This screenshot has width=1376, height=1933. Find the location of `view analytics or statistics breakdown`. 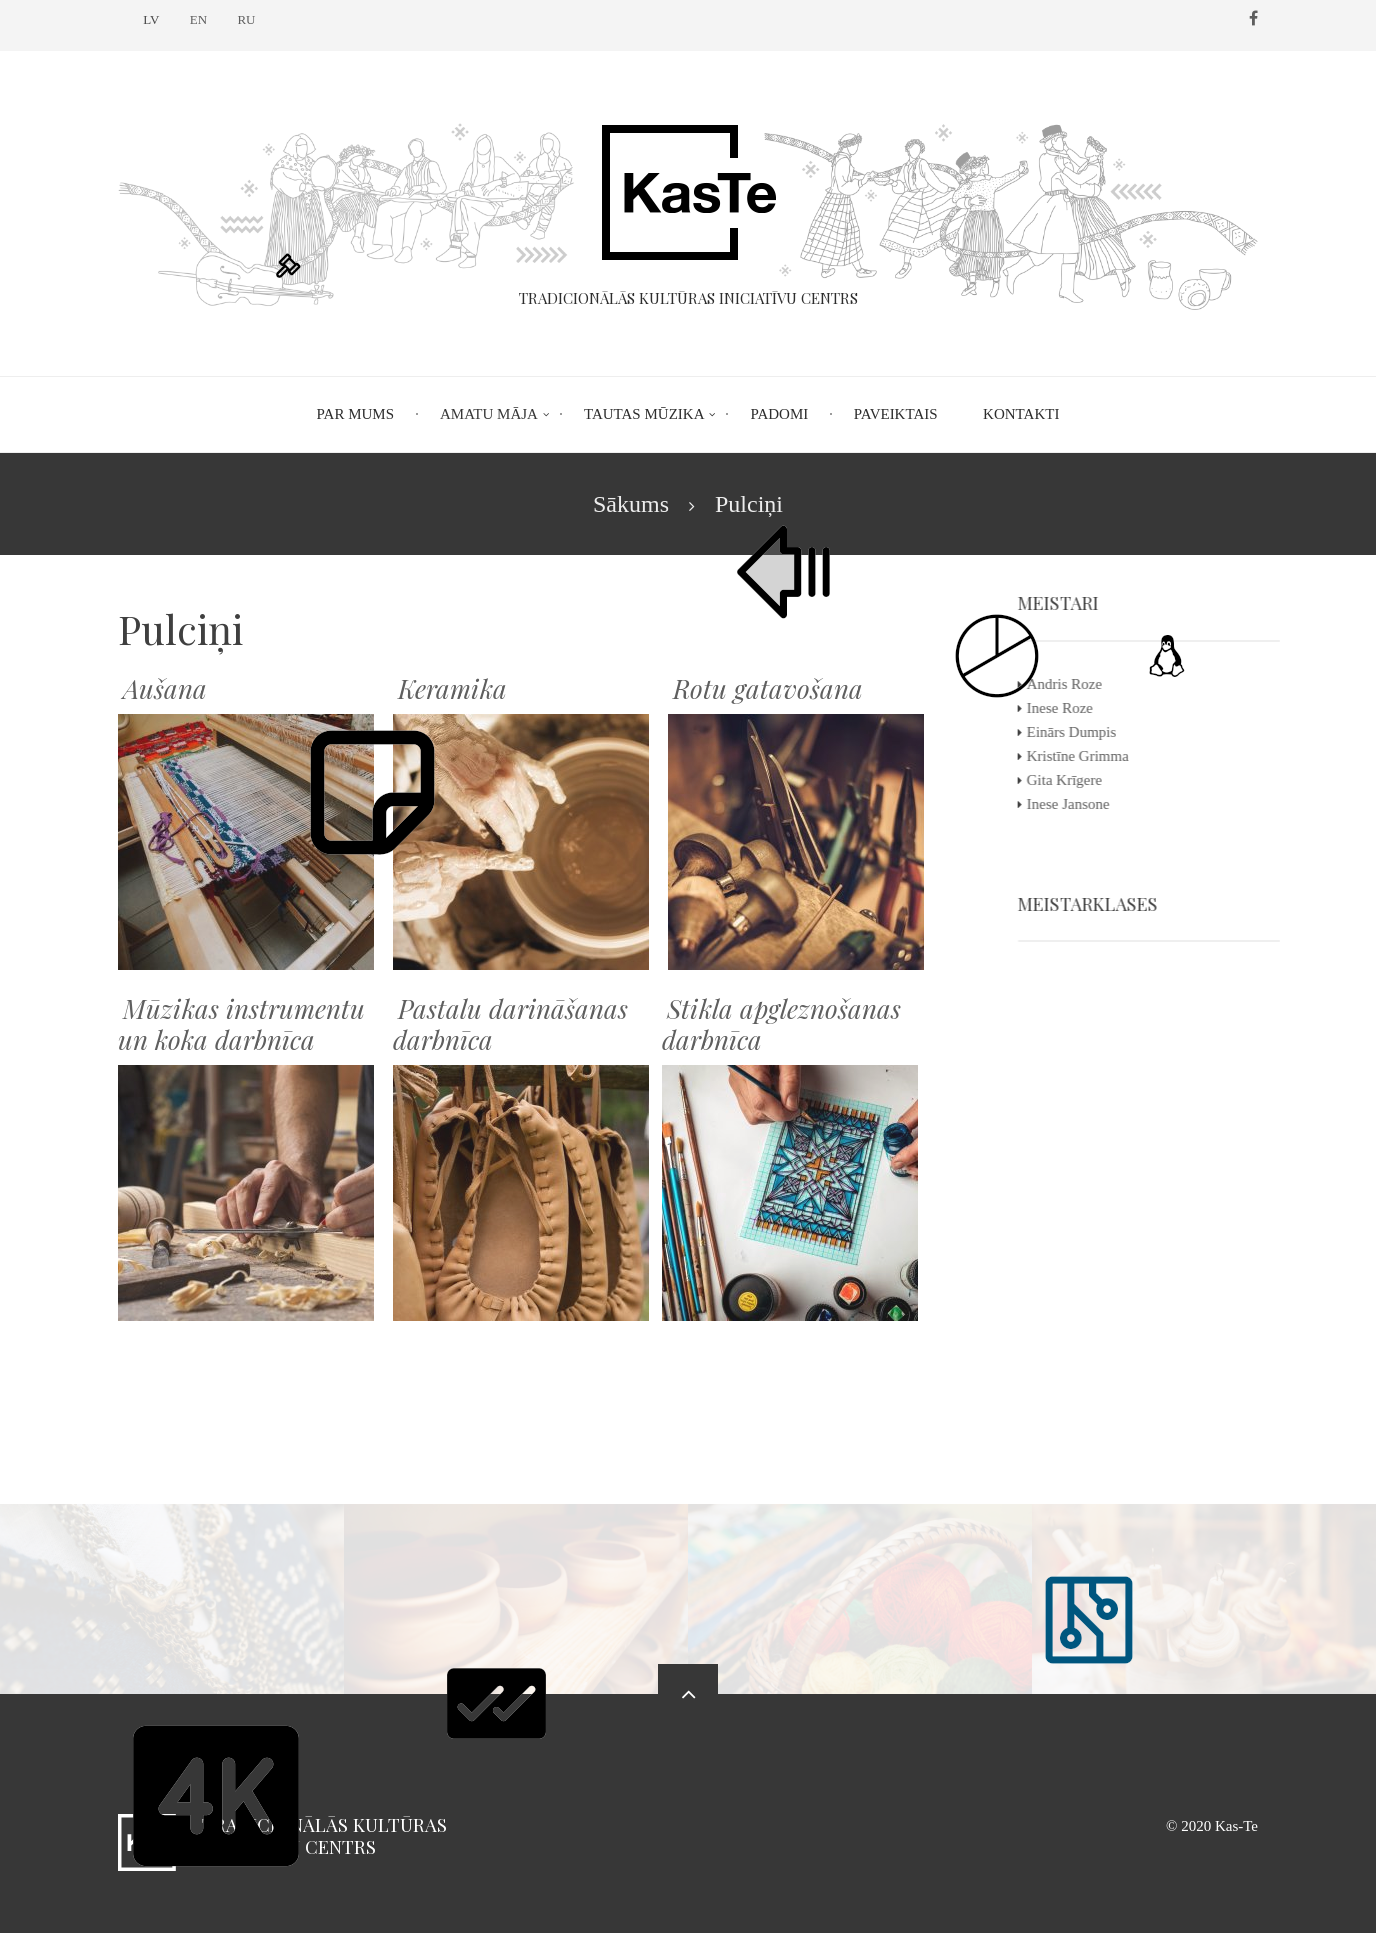

view analytics or statistics breakdown is located at coordinates (997, 656).